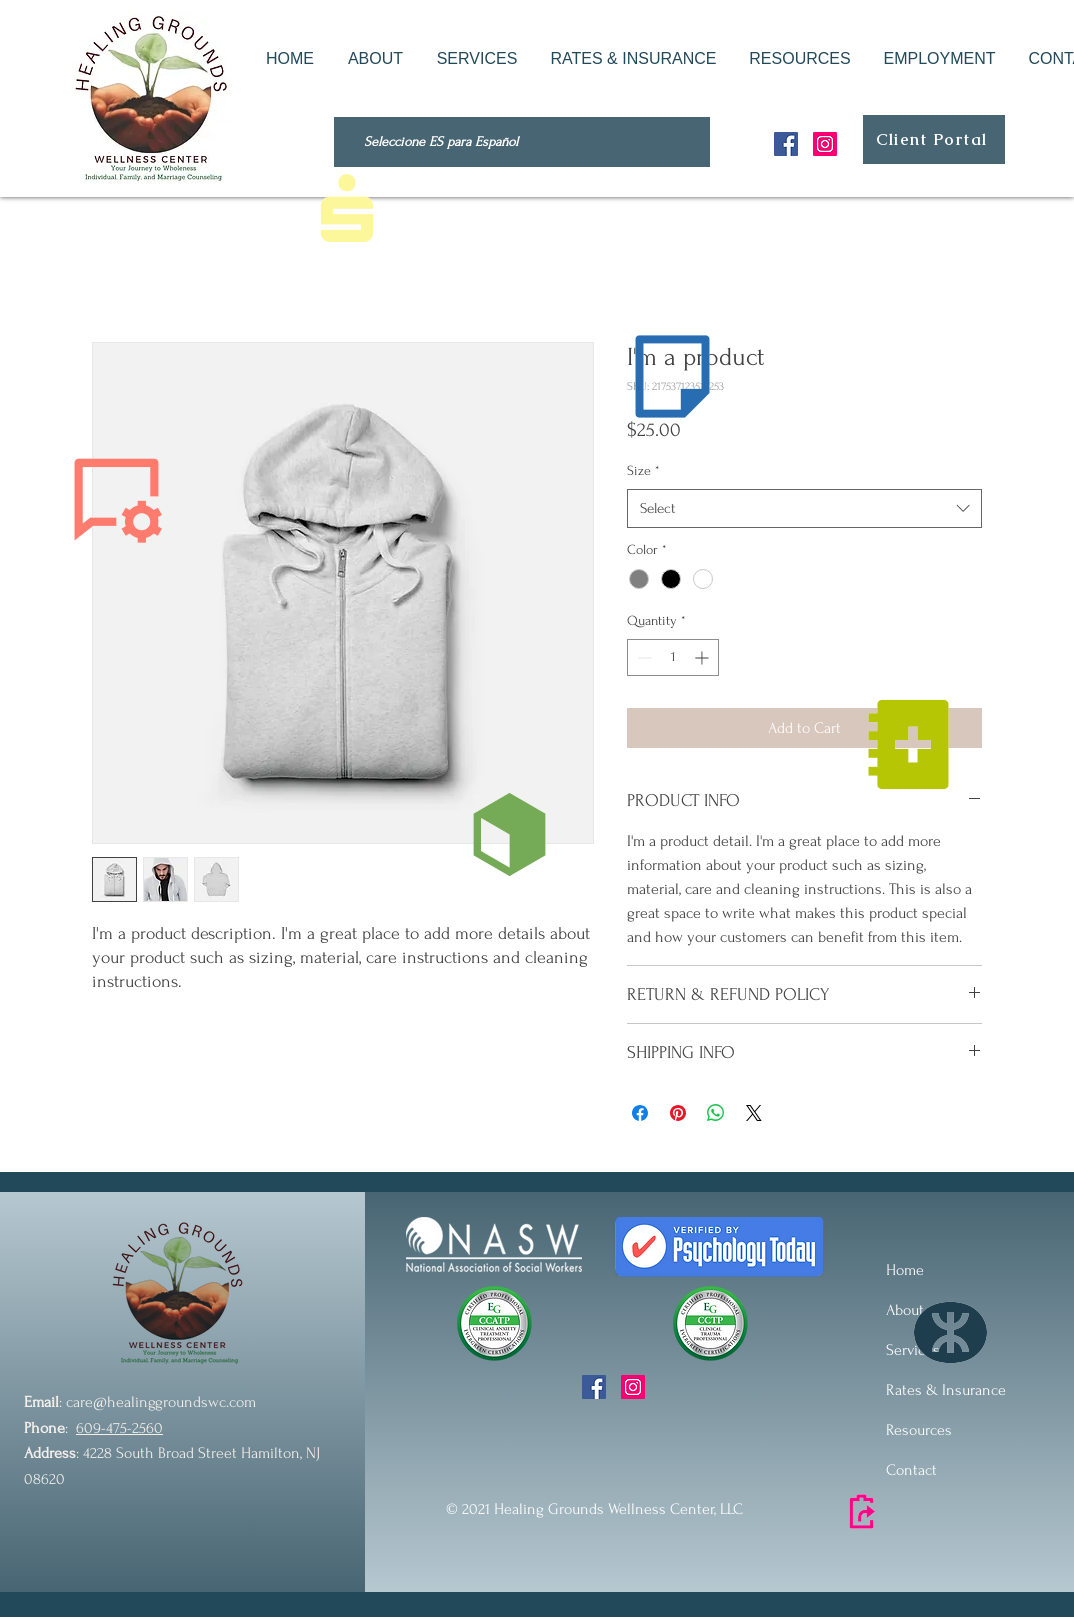  I want to click on open chat settings, so click(116, 496).